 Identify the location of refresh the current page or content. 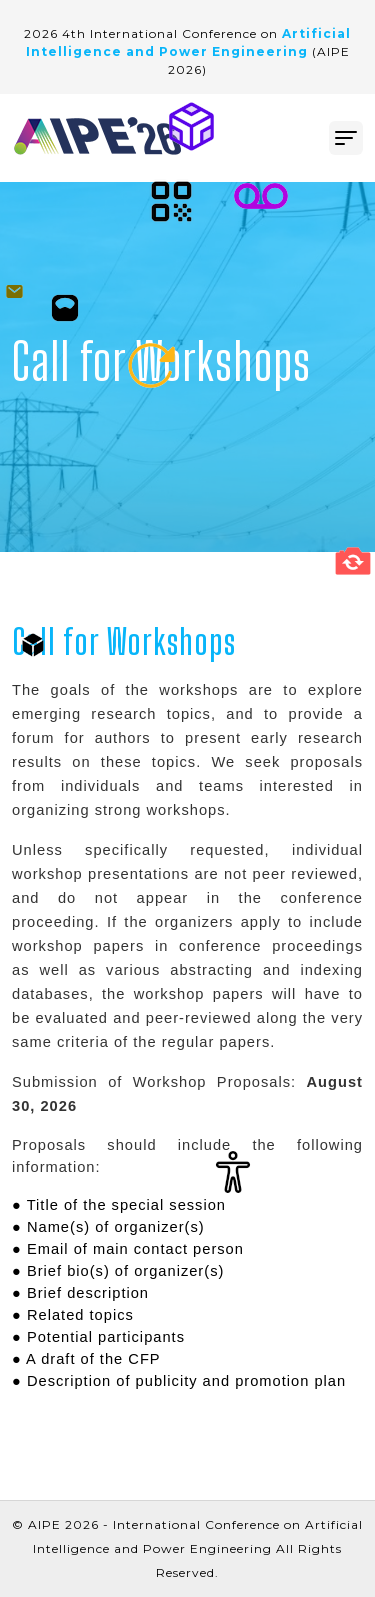
(152, 365).